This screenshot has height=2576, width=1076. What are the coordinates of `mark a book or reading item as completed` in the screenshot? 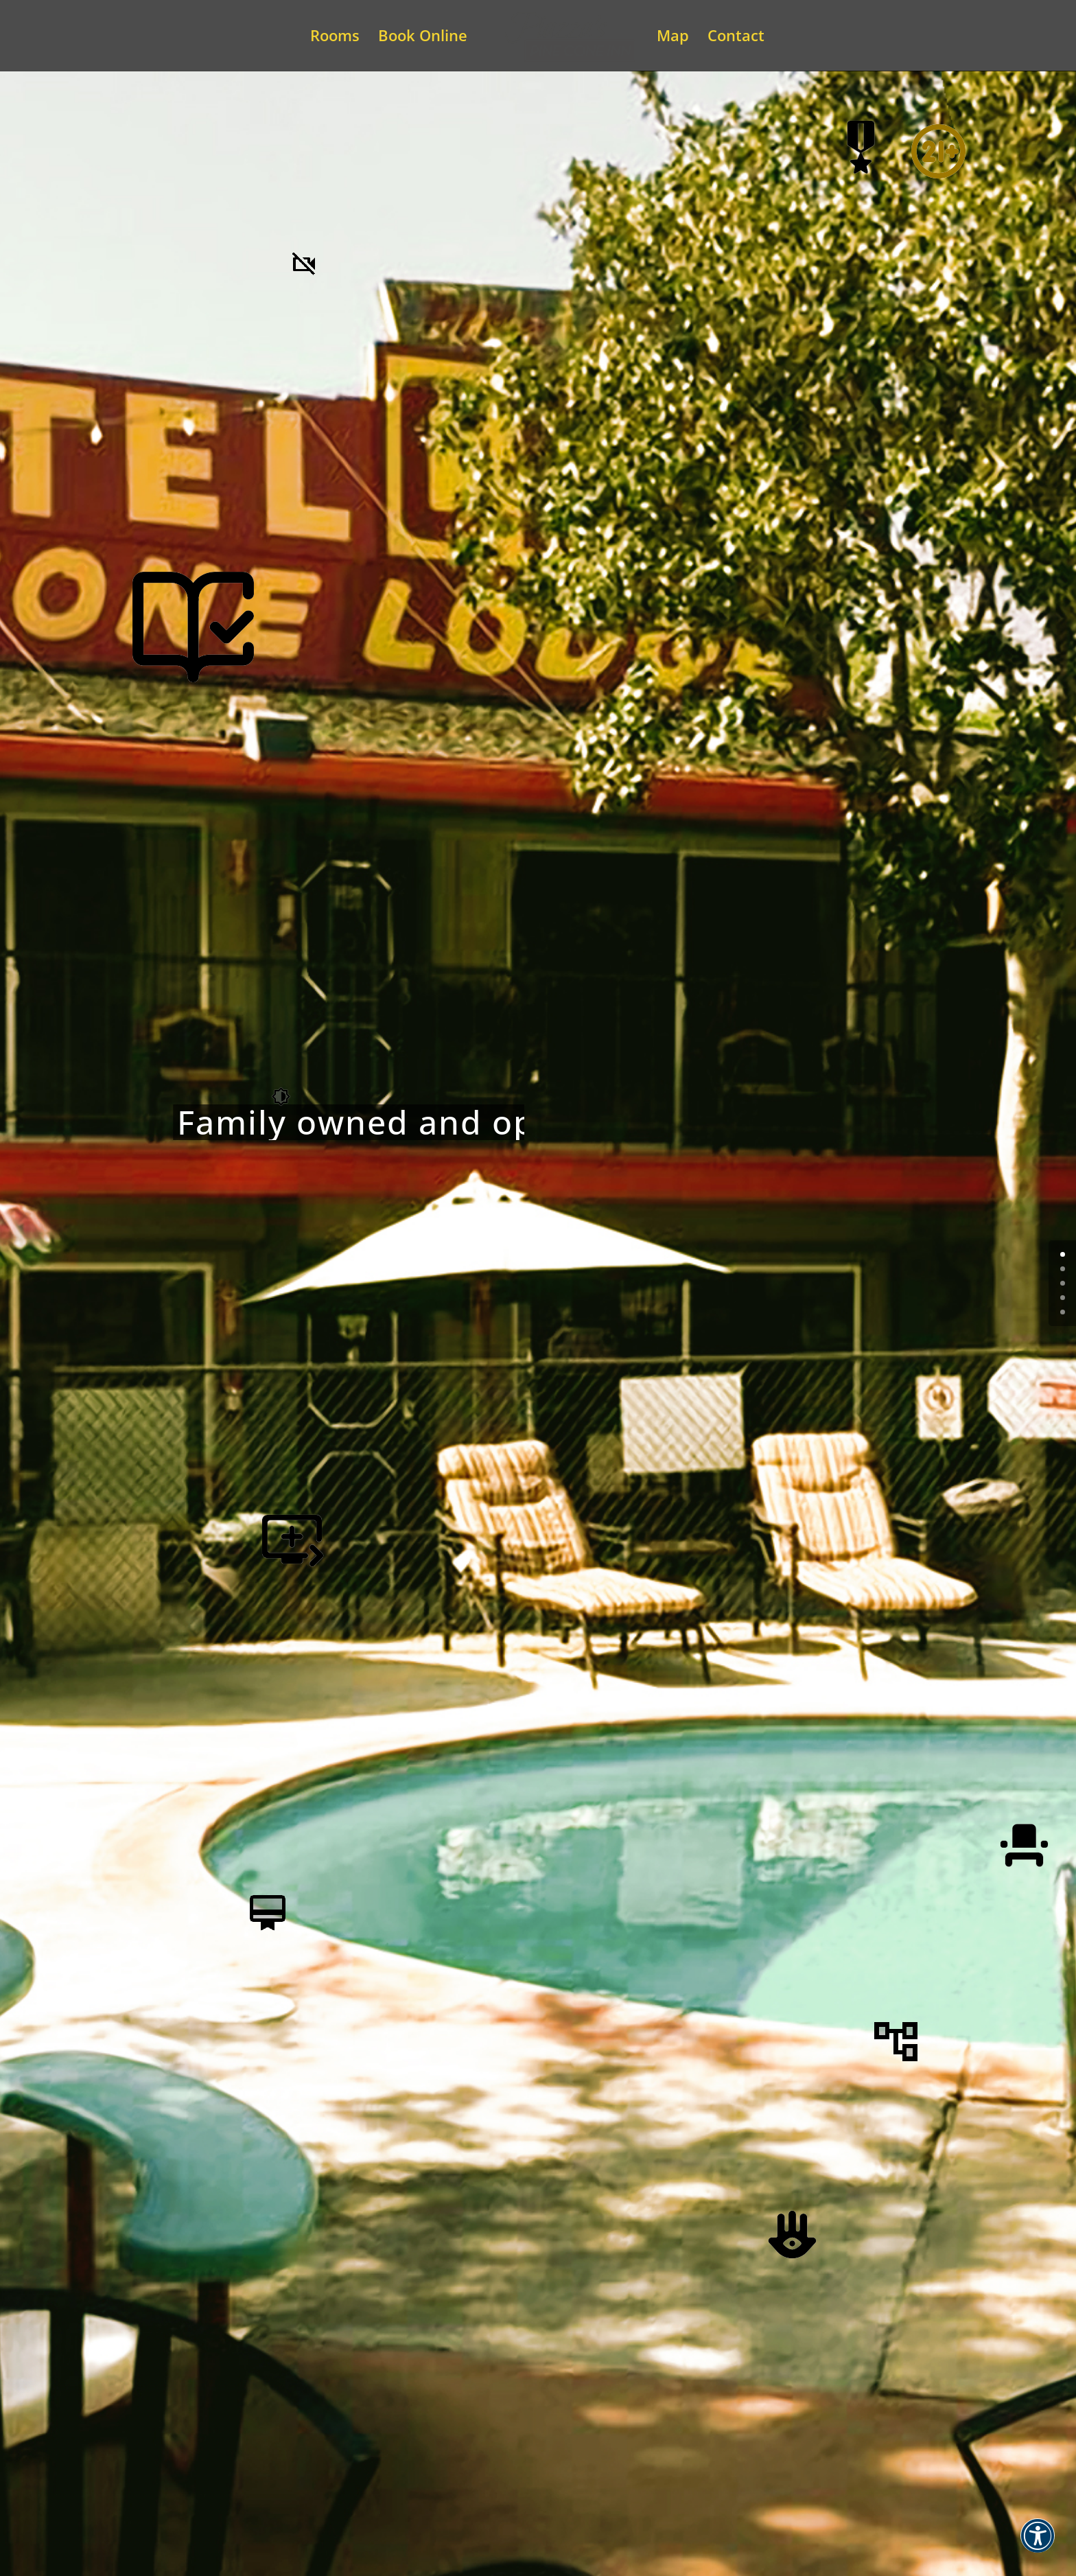 It's located at (193, 627).